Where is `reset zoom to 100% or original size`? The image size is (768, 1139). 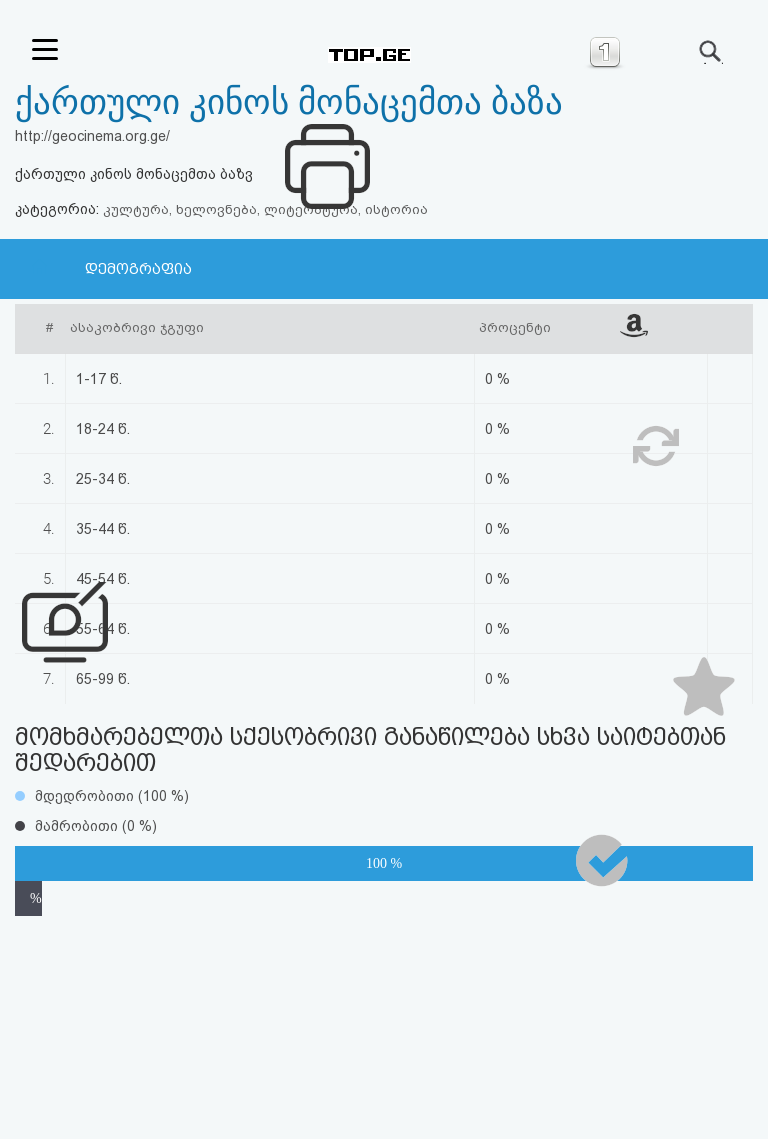 reset zoom to 100% or original size is located at coordinates (605, 51).